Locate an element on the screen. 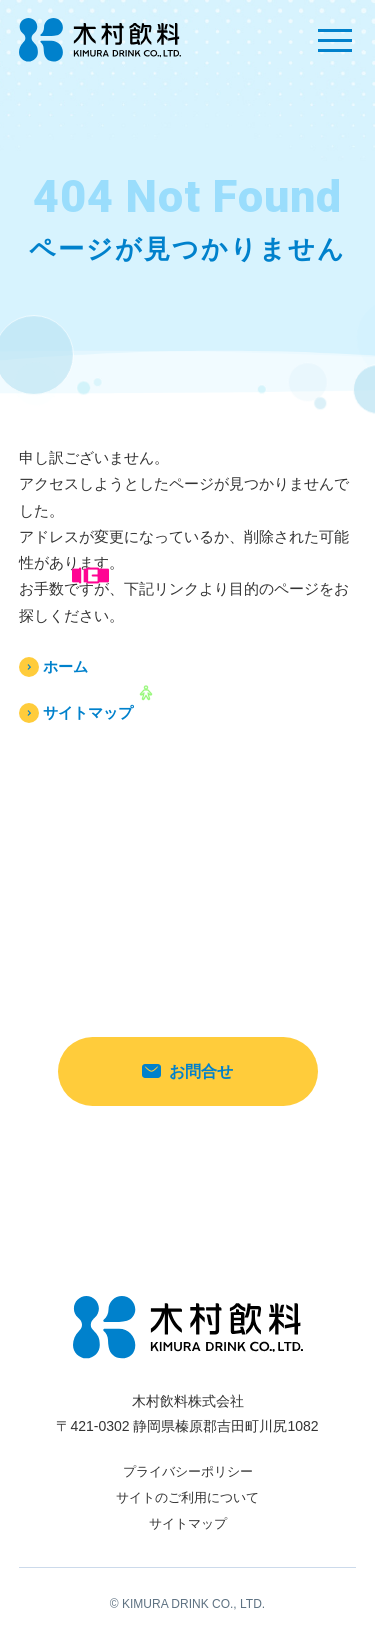  view your profile is located at coordinates (146, 693).